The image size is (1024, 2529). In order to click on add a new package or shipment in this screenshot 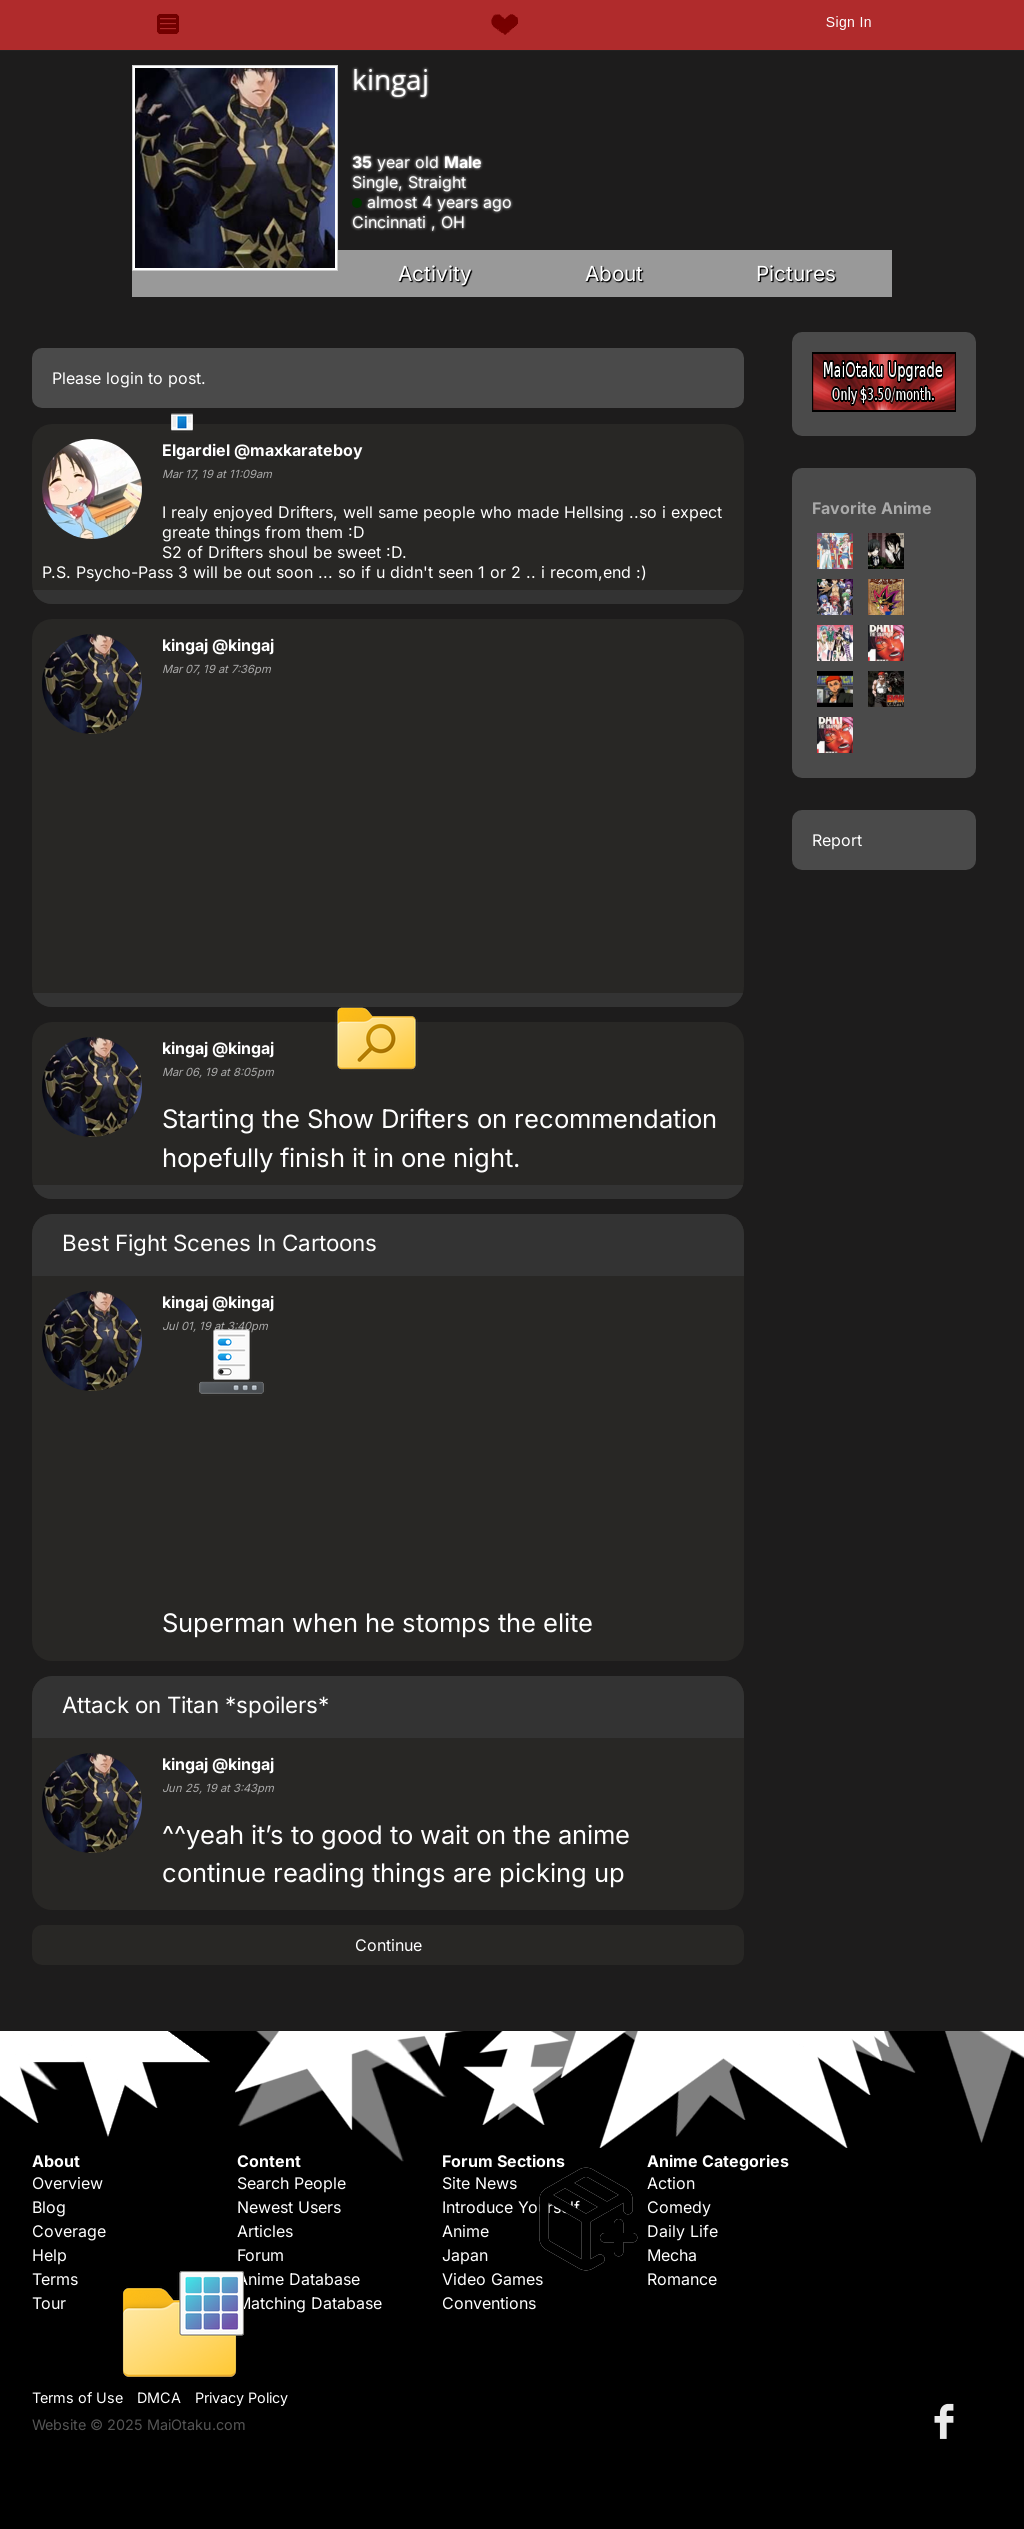, I will do `click(586, 2219)`.